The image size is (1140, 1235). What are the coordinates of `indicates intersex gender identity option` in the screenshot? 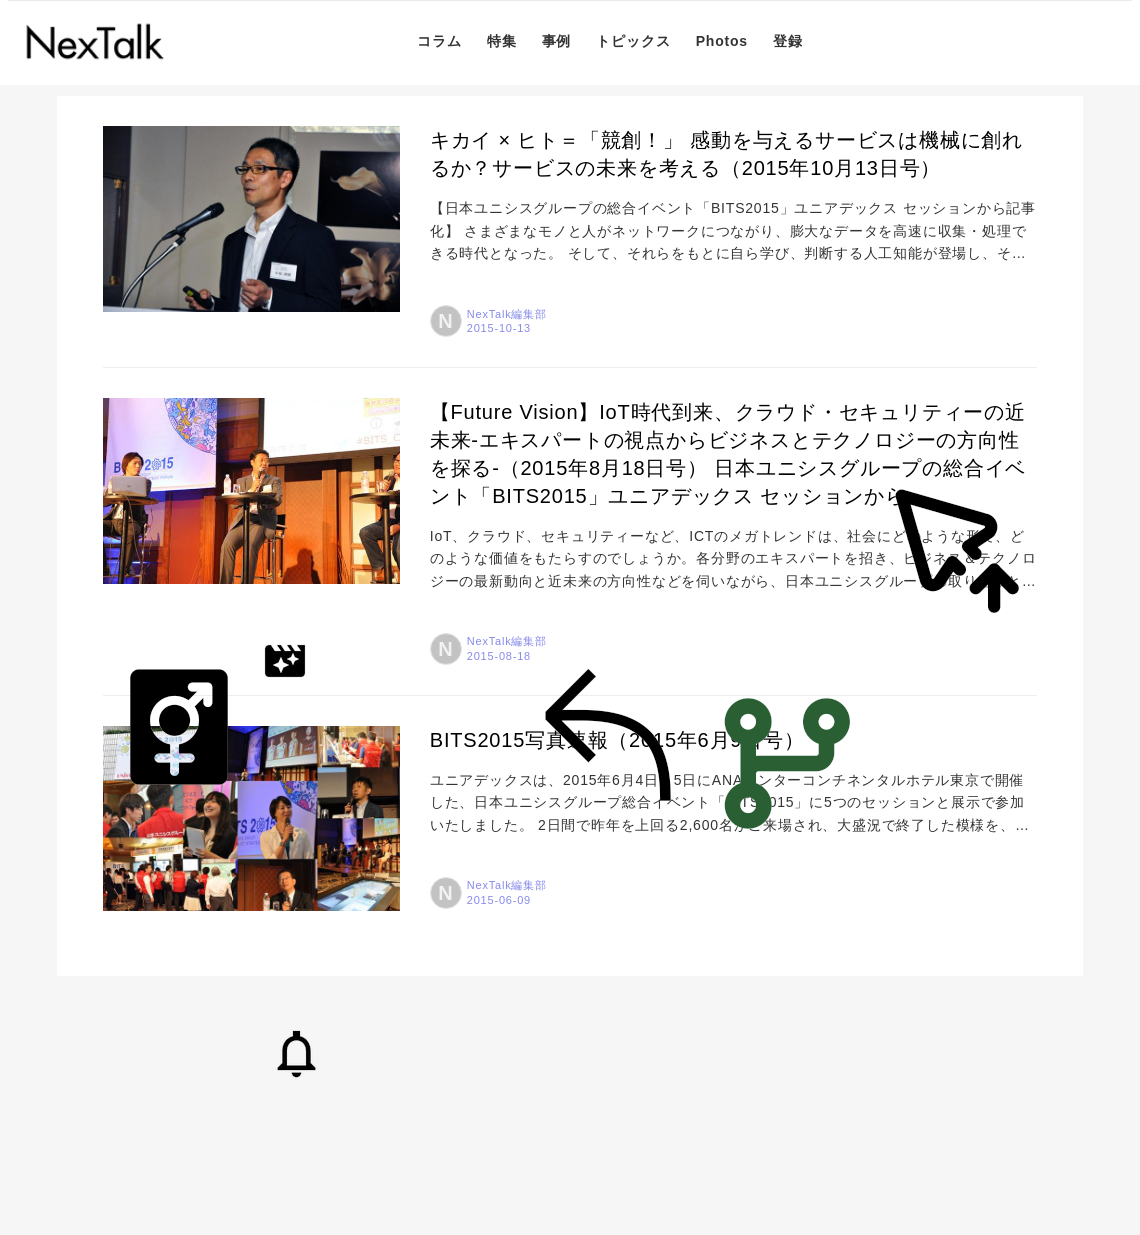 It's located at (179, 727).